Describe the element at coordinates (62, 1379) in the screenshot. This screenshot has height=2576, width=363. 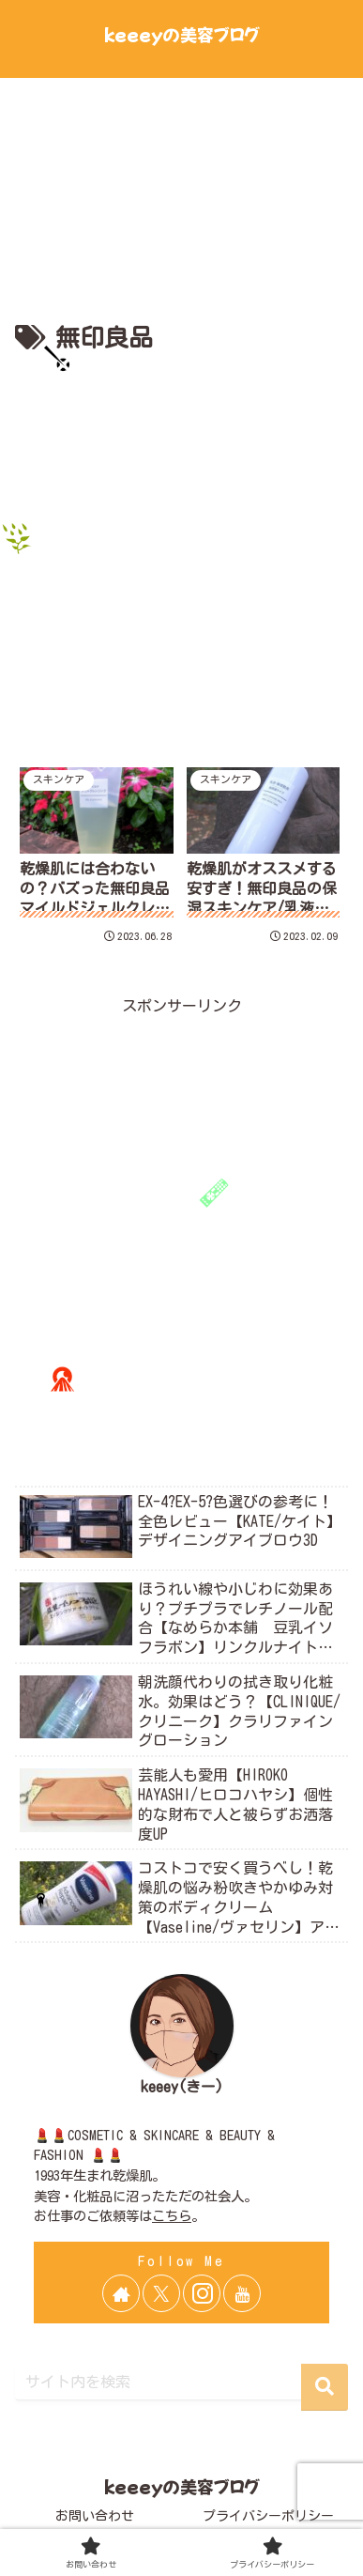
I see `activate enhanced vision or sight ability` at that location.